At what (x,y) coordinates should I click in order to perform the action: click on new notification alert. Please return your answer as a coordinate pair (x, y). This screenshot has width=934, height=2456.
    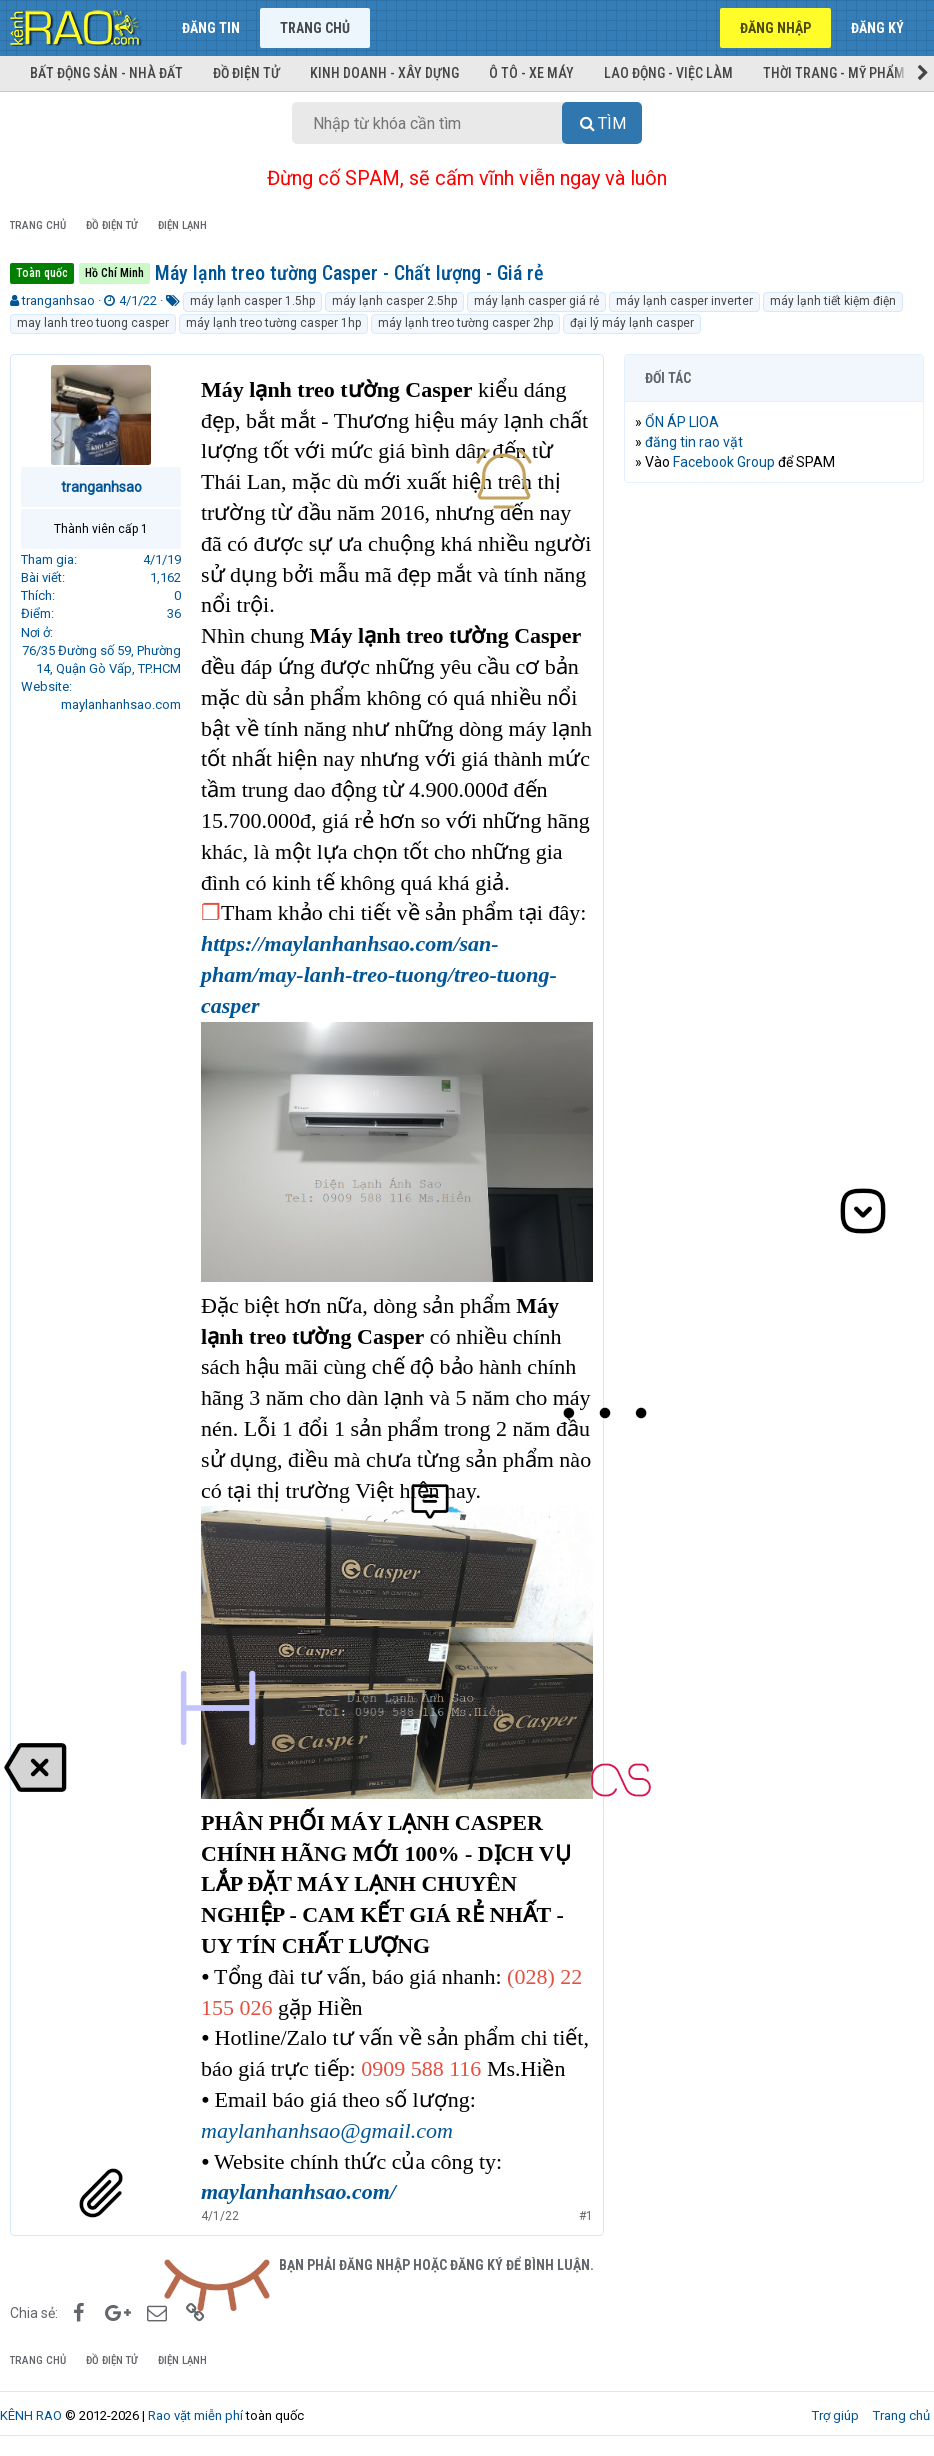
    Looking at the image, I should click on (504, 480).